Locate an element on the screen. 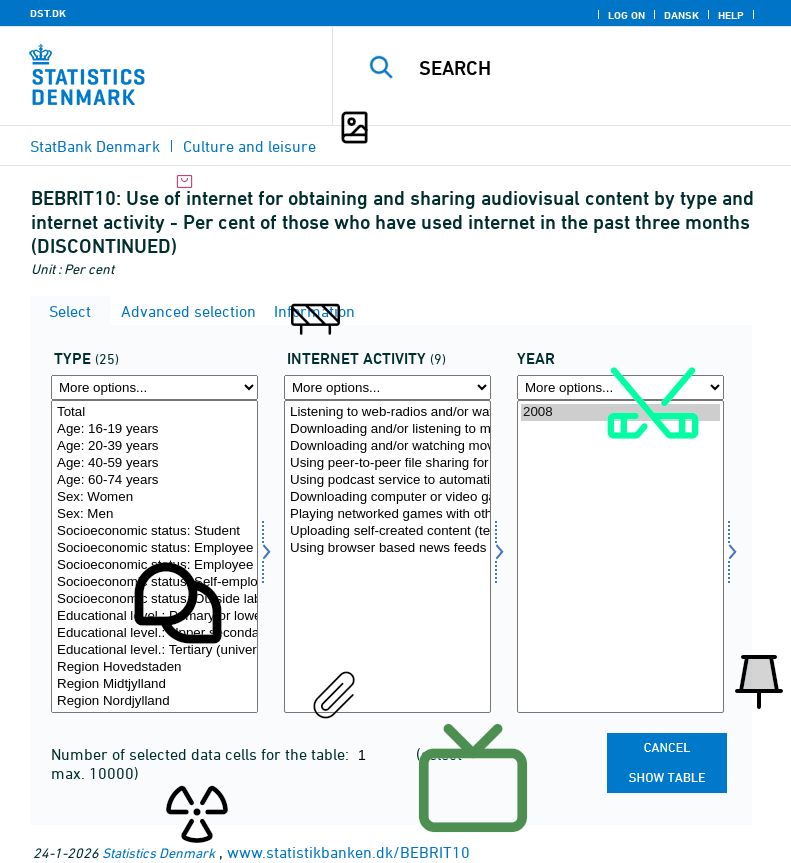 The image size is (791, 863). view your shopping cart is located at coordinates (184, 181).